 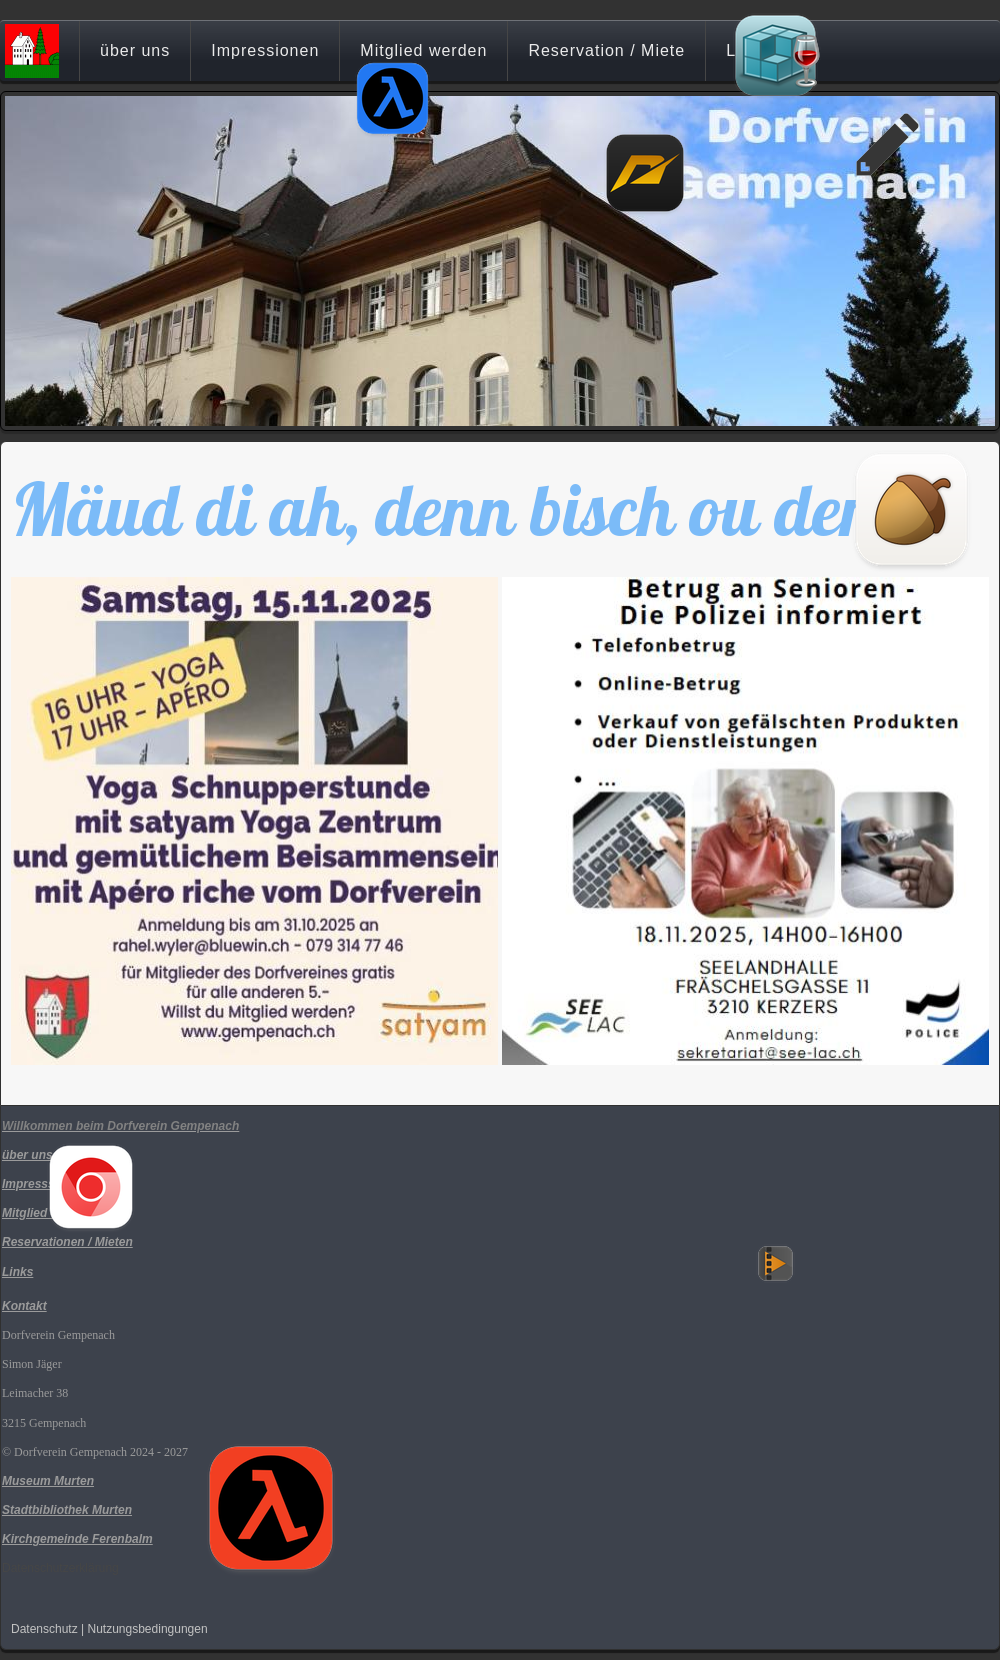 What do you see at coordinates (392, 98) in the screenshot?
I see `launch half-life: blue shift game` at bounding box center [392, 98].